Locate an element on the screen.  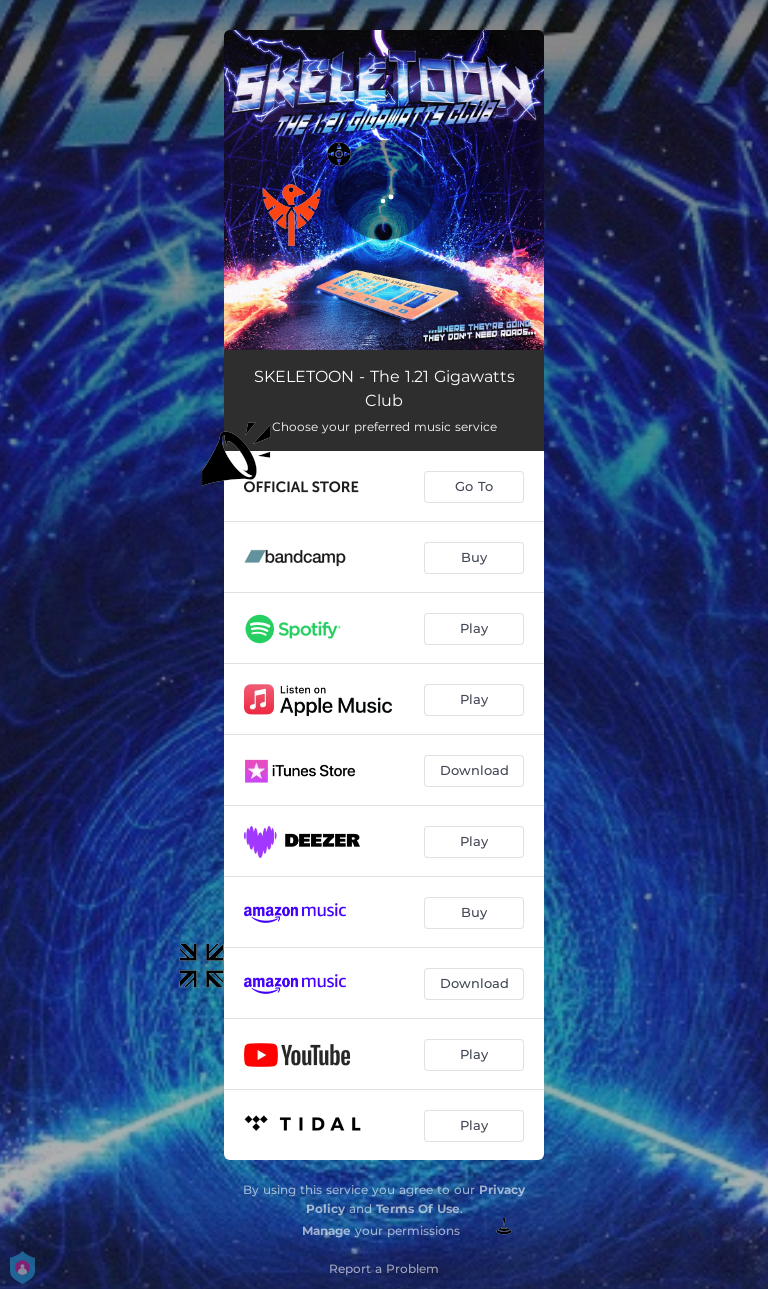
royal or ceremonial item in a fantasy game inventory is located at coordinates (291, 214).